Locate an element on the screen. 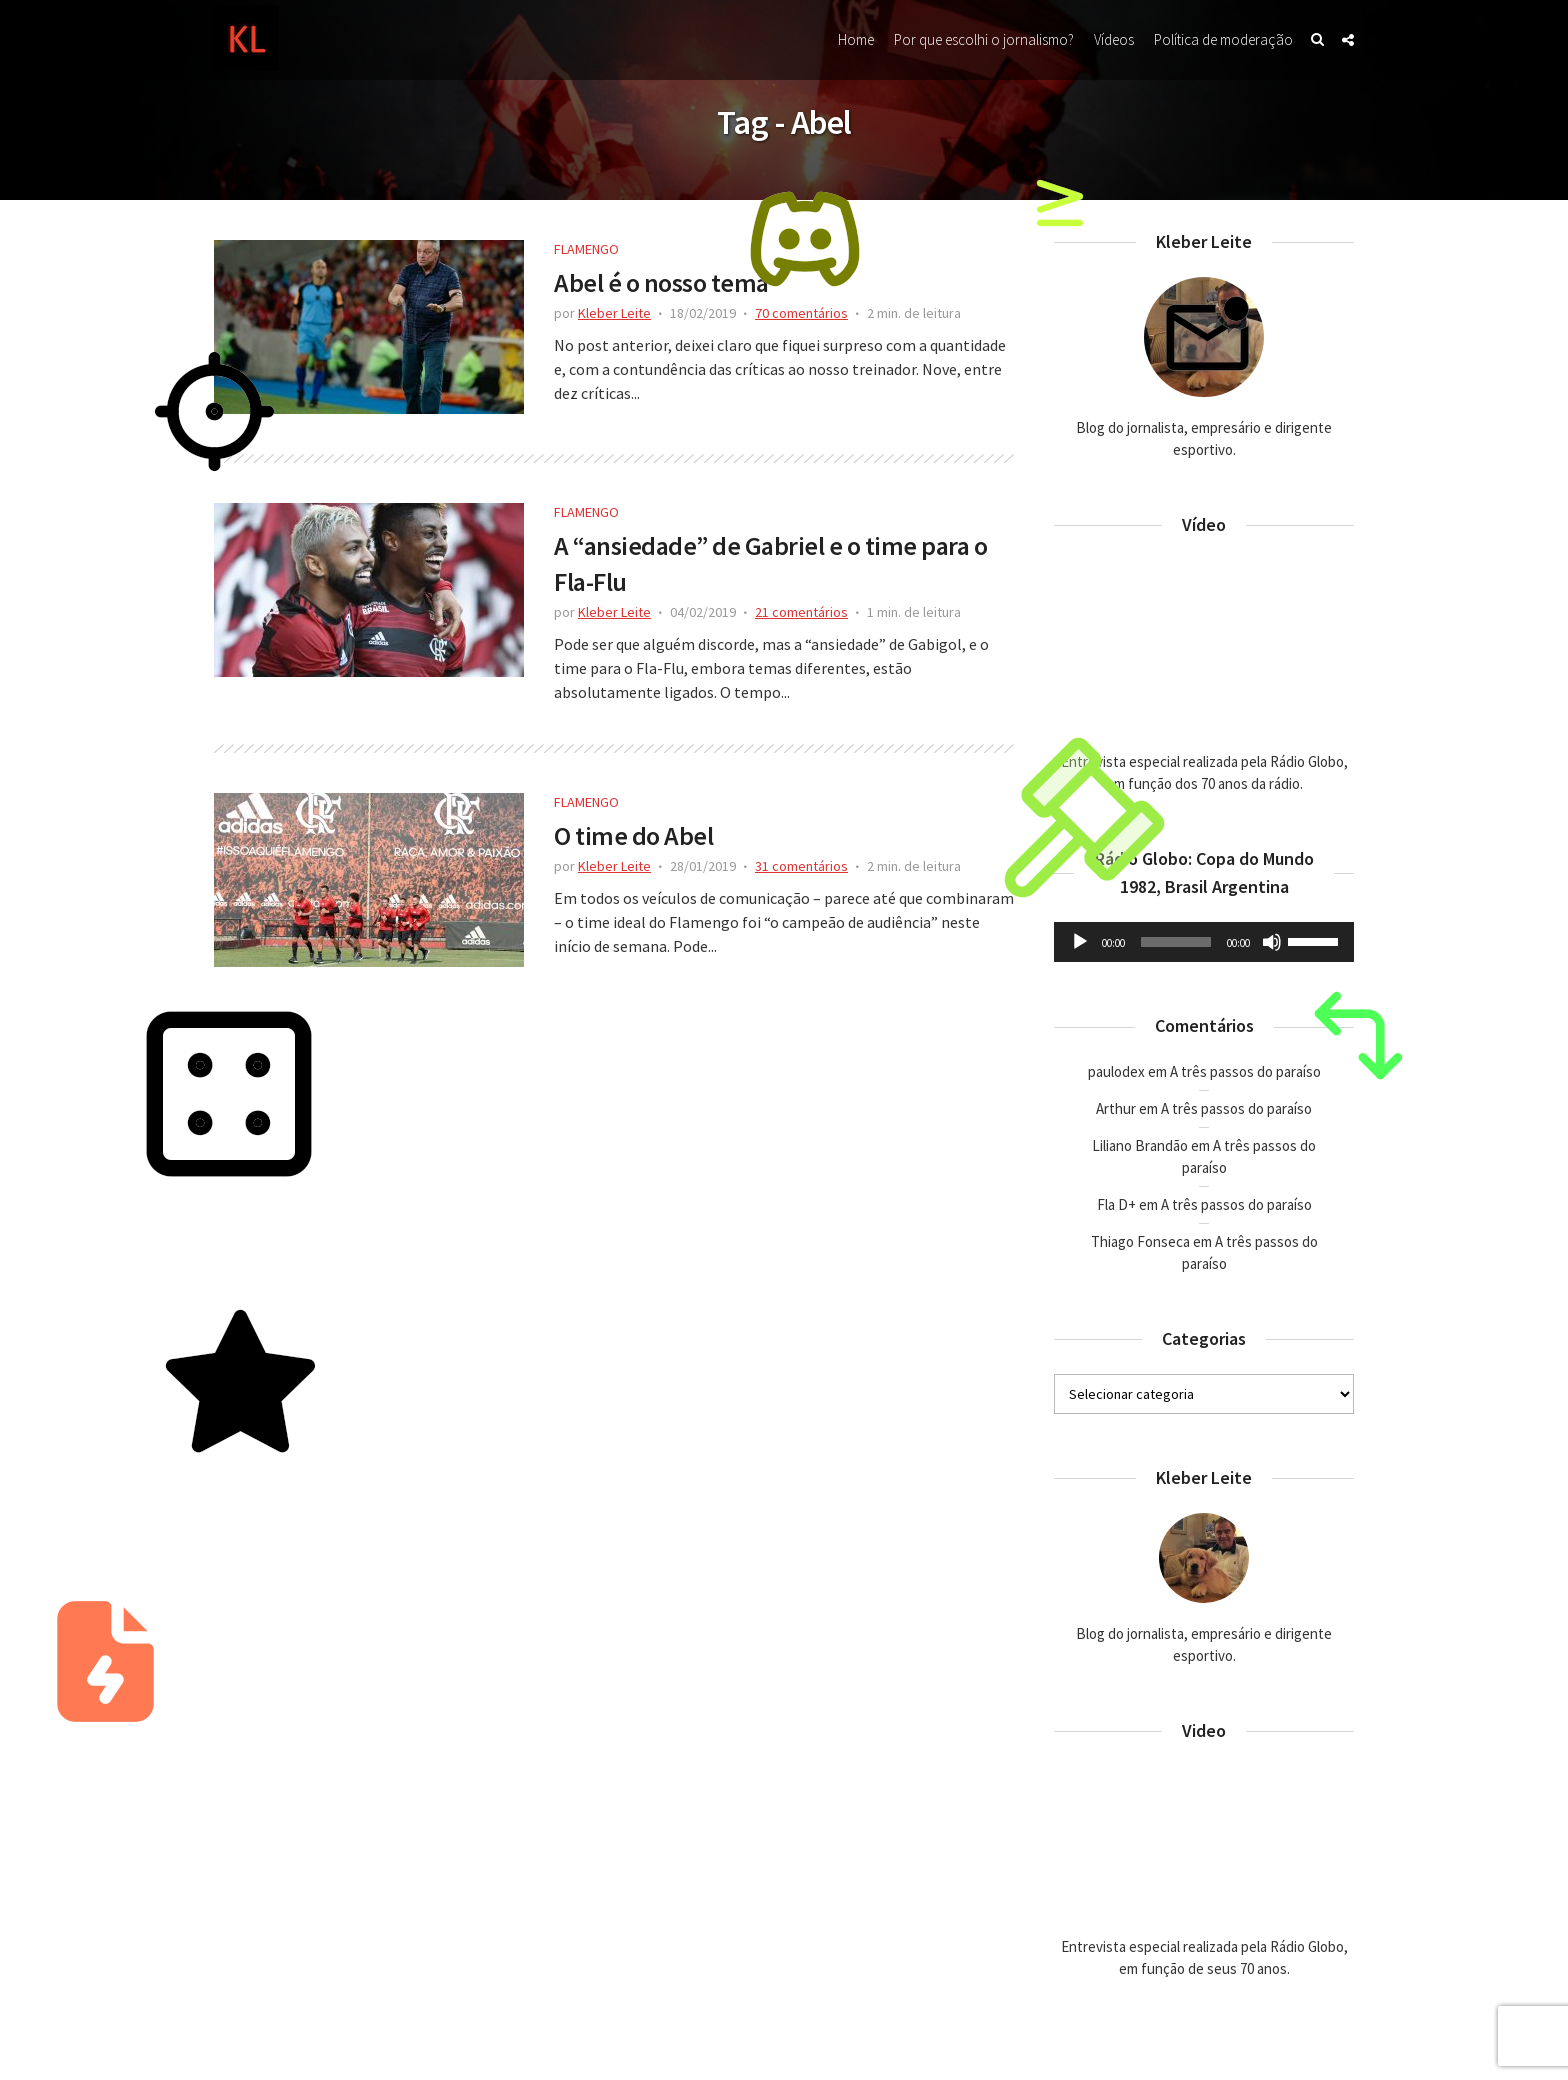 The width and height of the screenshot is (1568, 2080). move or resize element diagonally to bottom-left is located at coordinates (1358, 1035).